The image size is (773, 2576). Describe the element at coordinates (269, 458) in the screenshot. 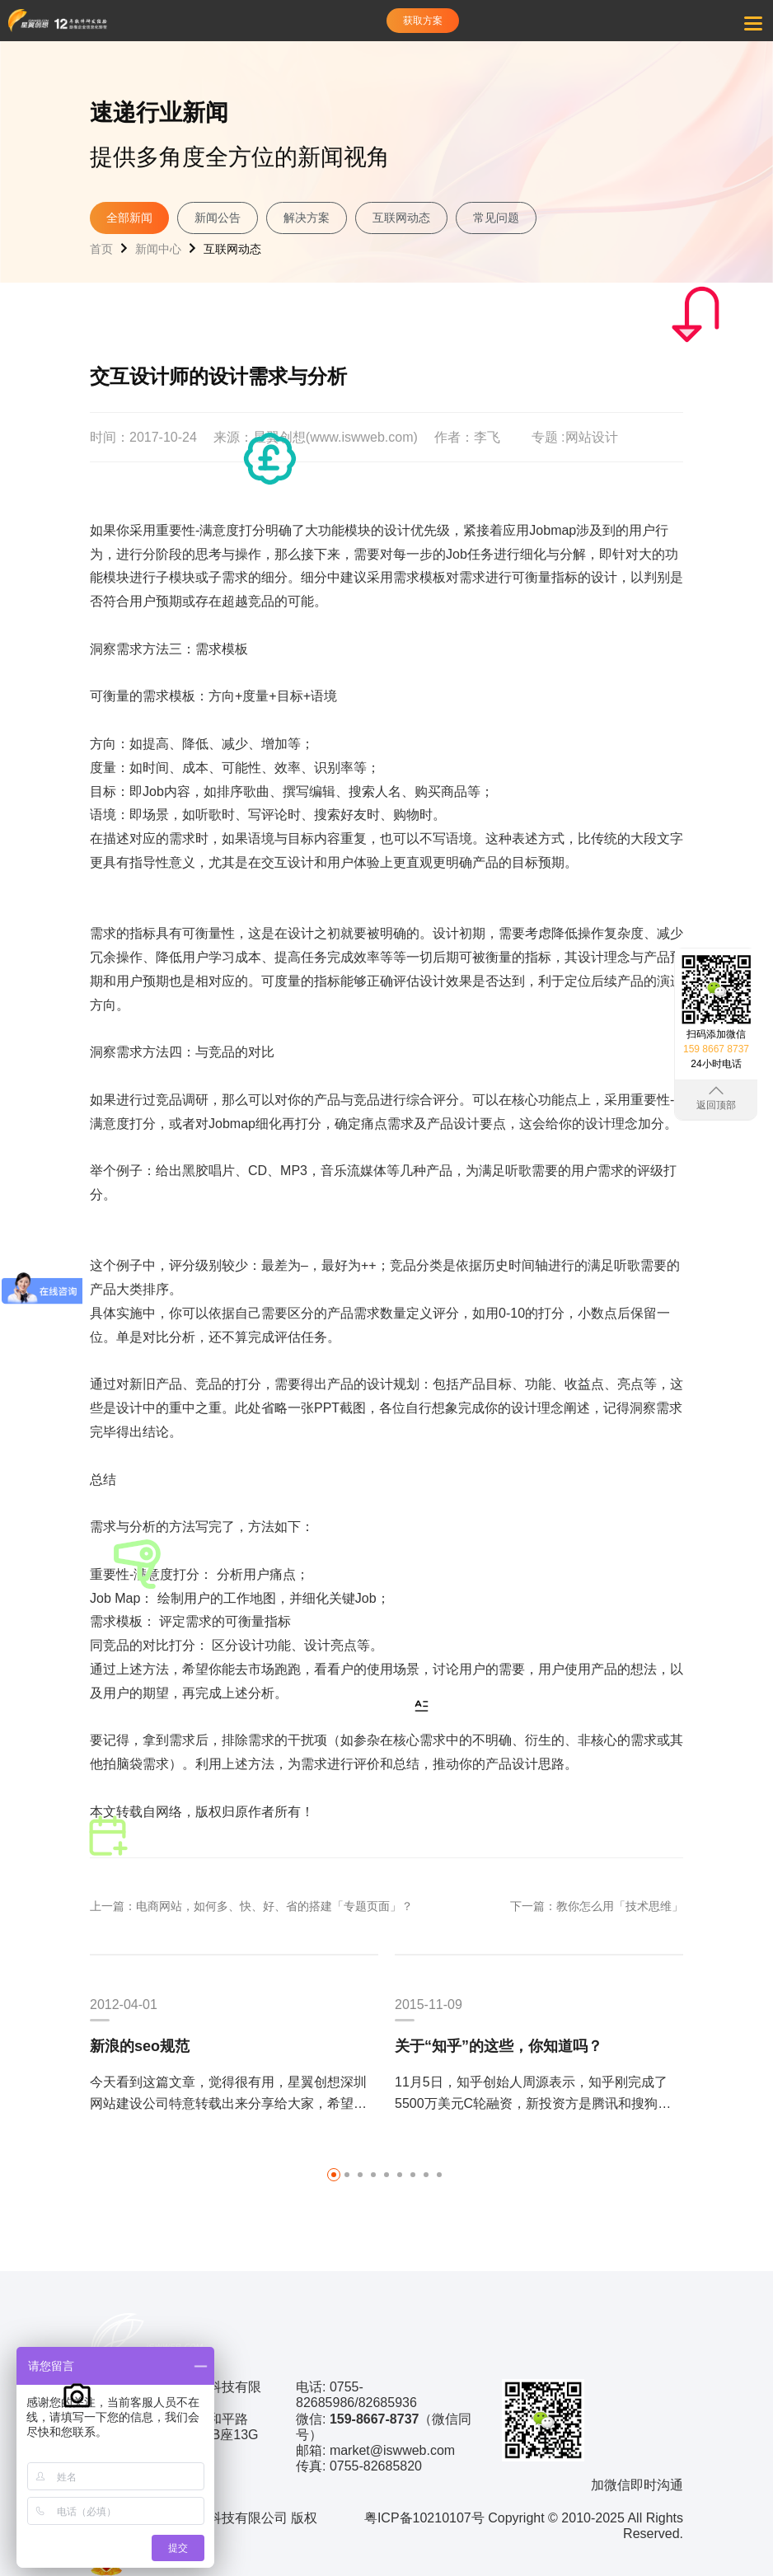

I see `indicates price or payment in british pounds` at that location.